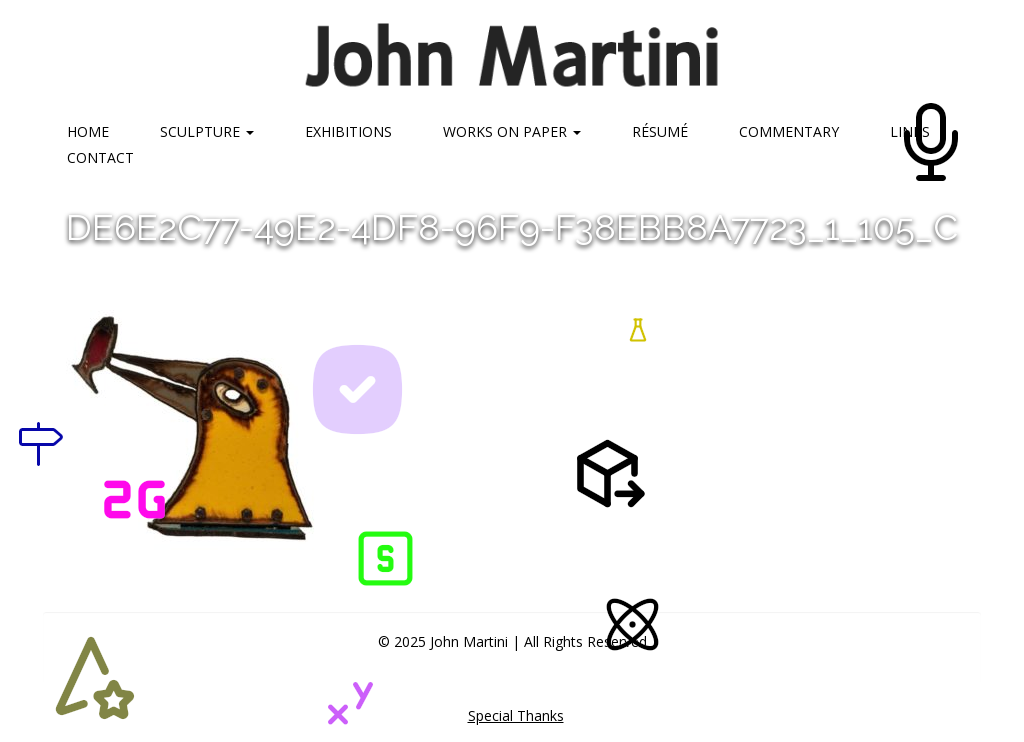  I want to click on mark current navigation as favorite, so click(91, 676).